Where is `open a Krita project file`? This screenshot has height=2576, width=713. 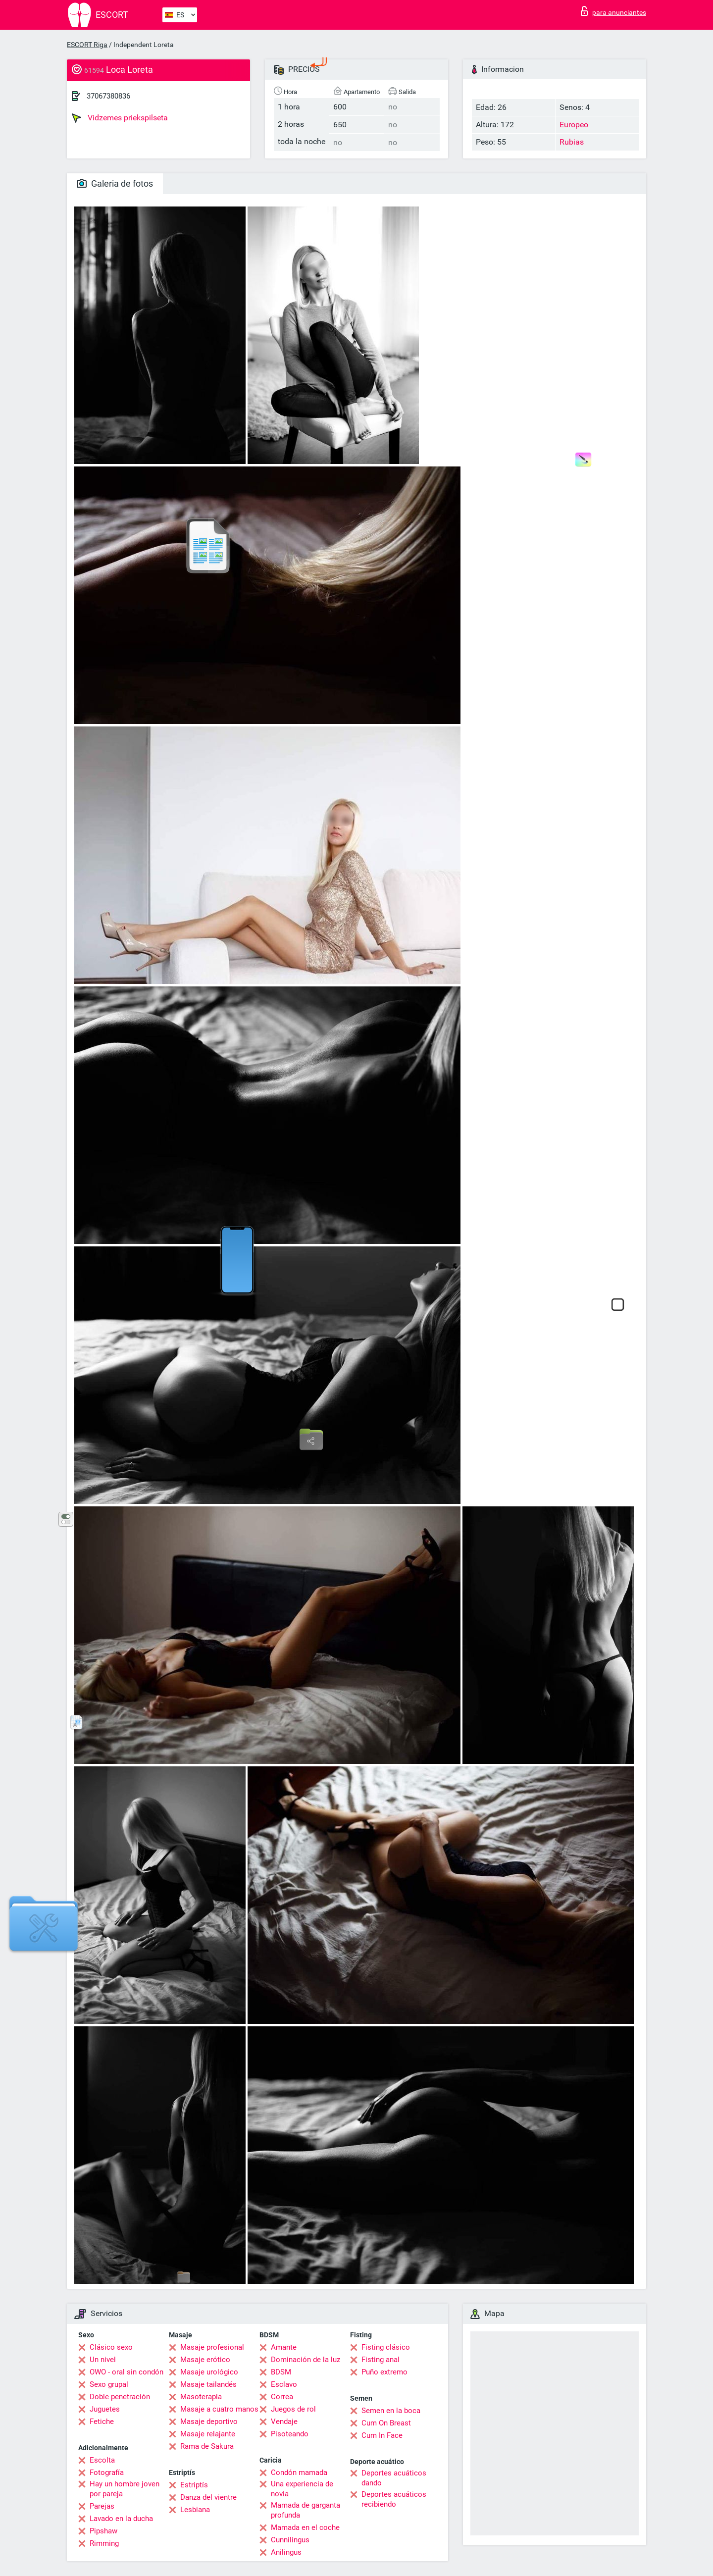 open a Krita project file is located at coordinates (583, 459).